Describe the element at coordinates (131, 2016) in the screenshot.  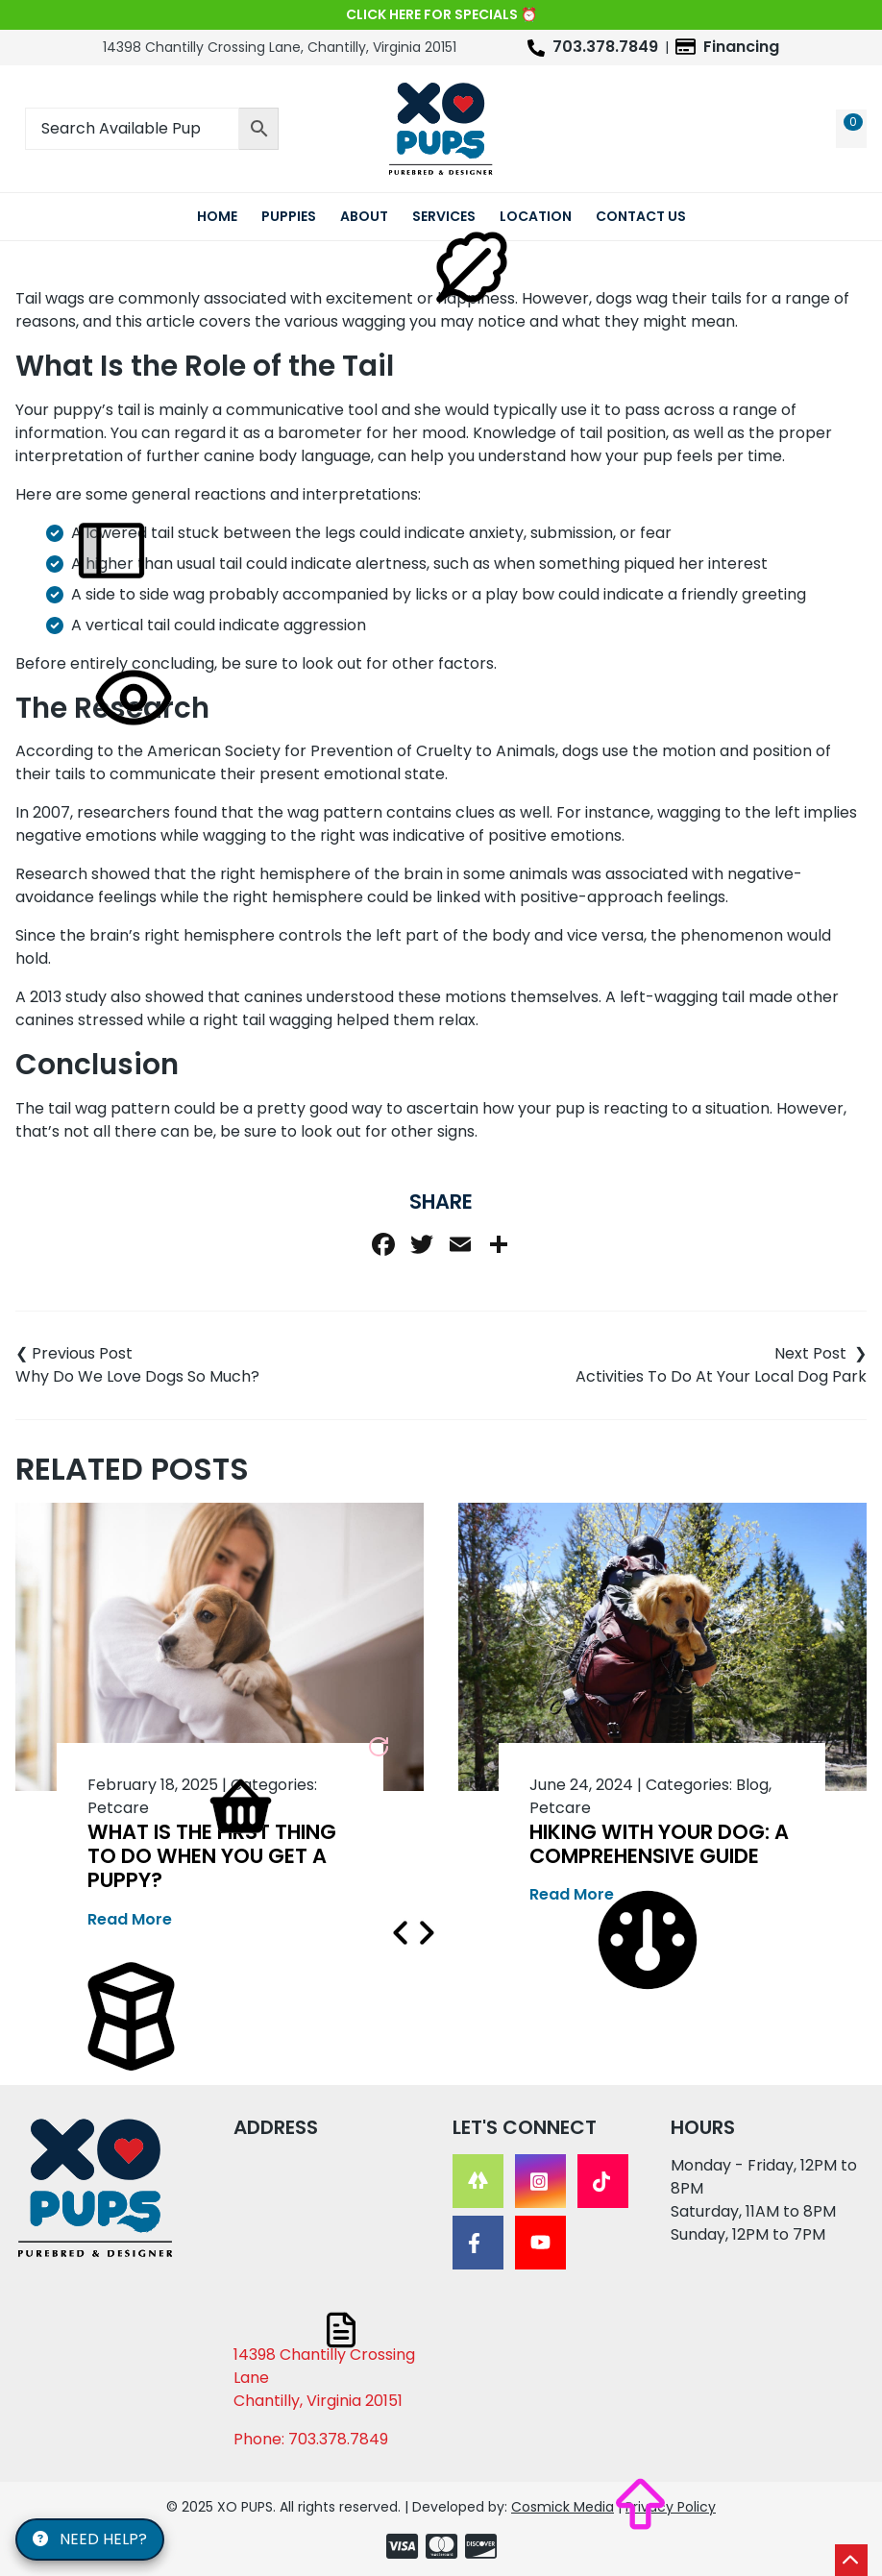
I see `view 3D object or model` at that location.